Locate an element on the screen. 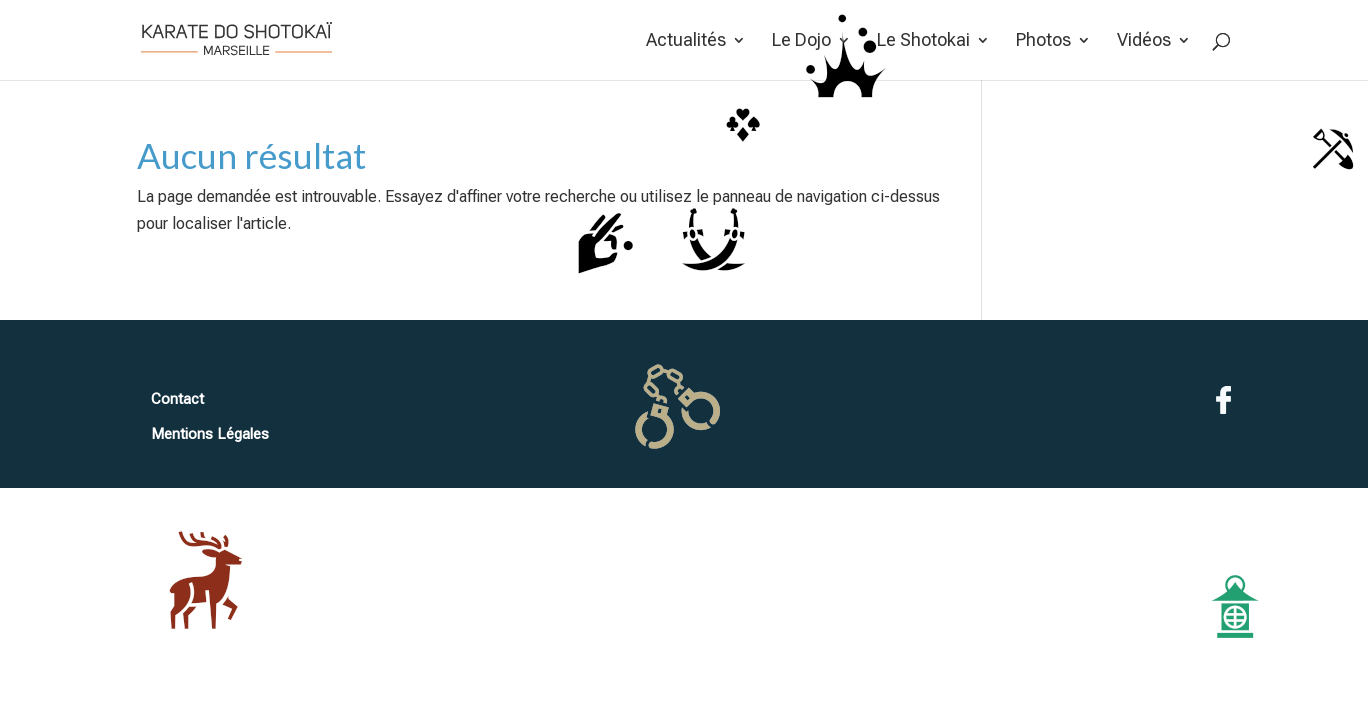  indicates a splash effect or water impact in gameplay is located at coordinates (846, 56).